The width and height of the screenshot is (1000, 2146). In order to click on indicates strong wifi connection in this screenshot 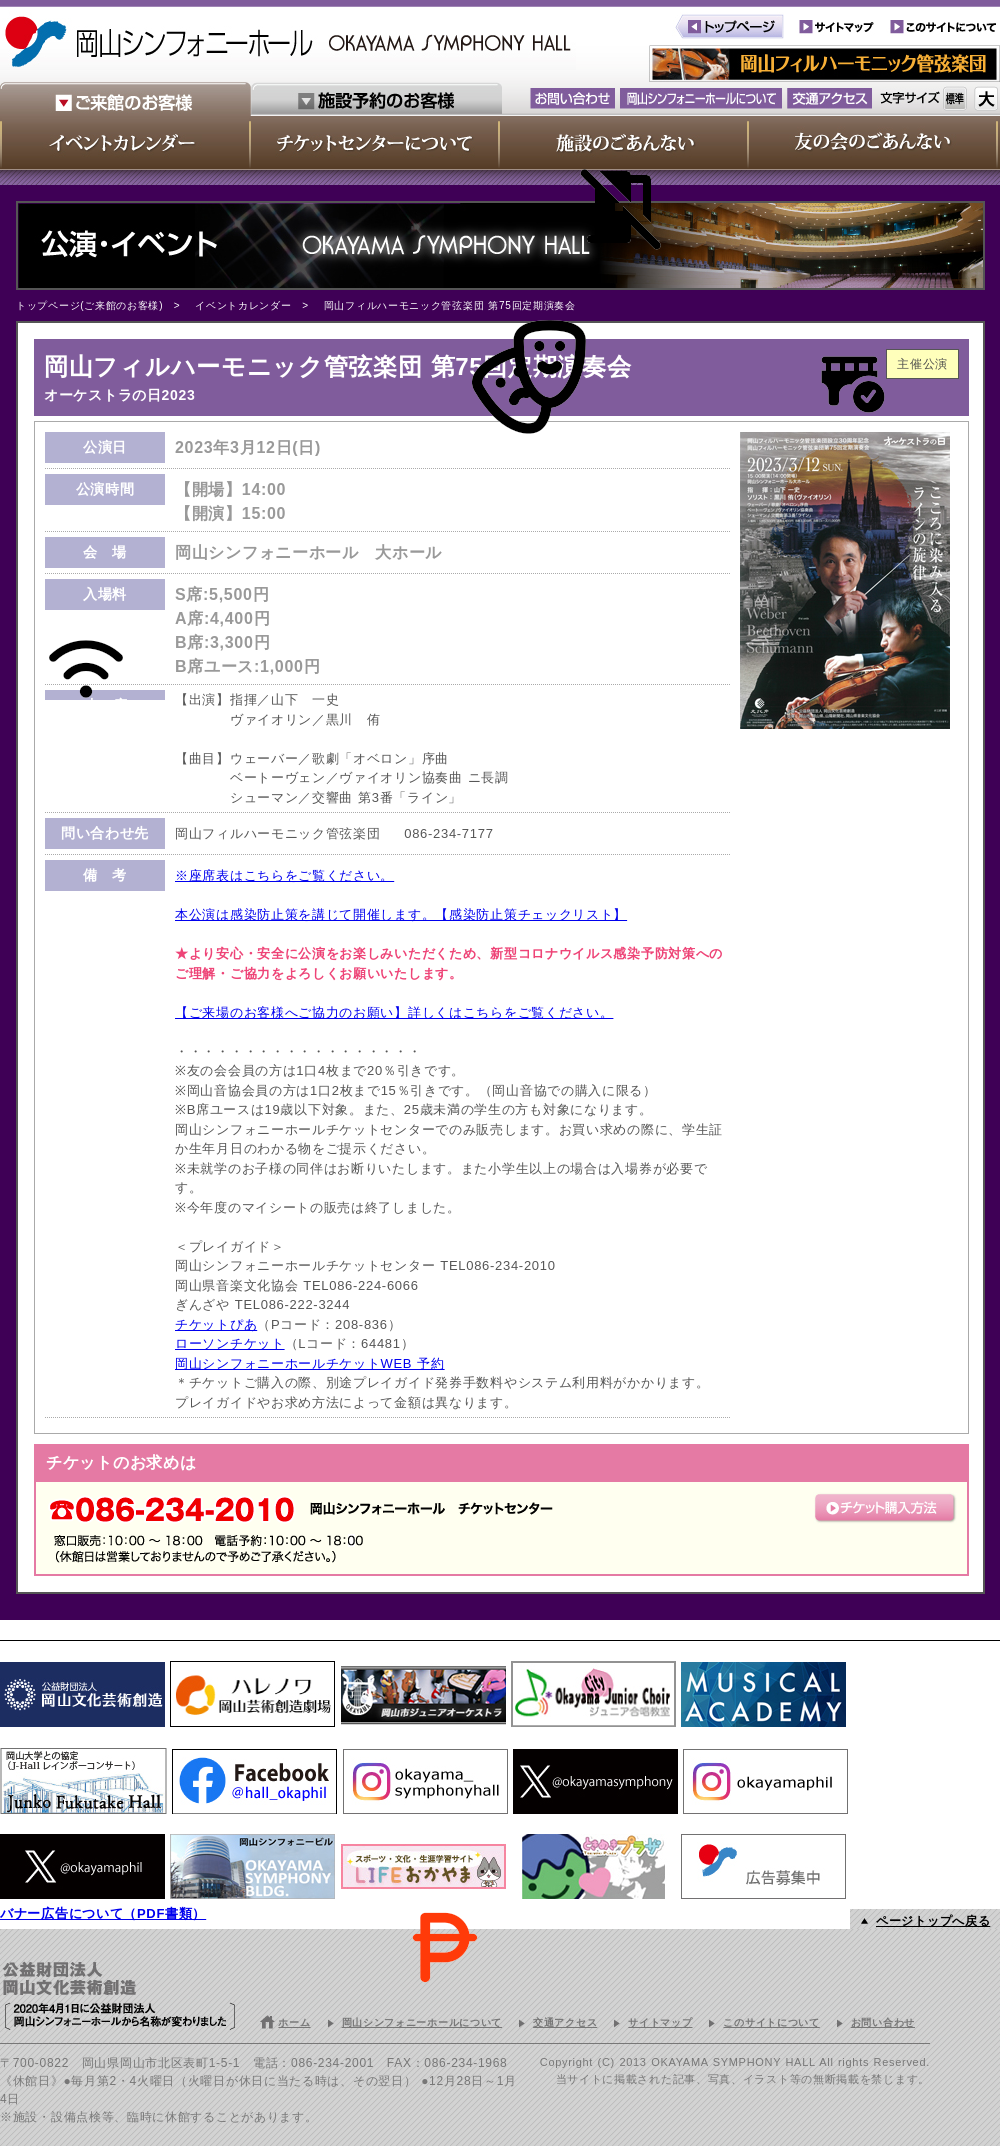, I will do `click(86, 669)`.